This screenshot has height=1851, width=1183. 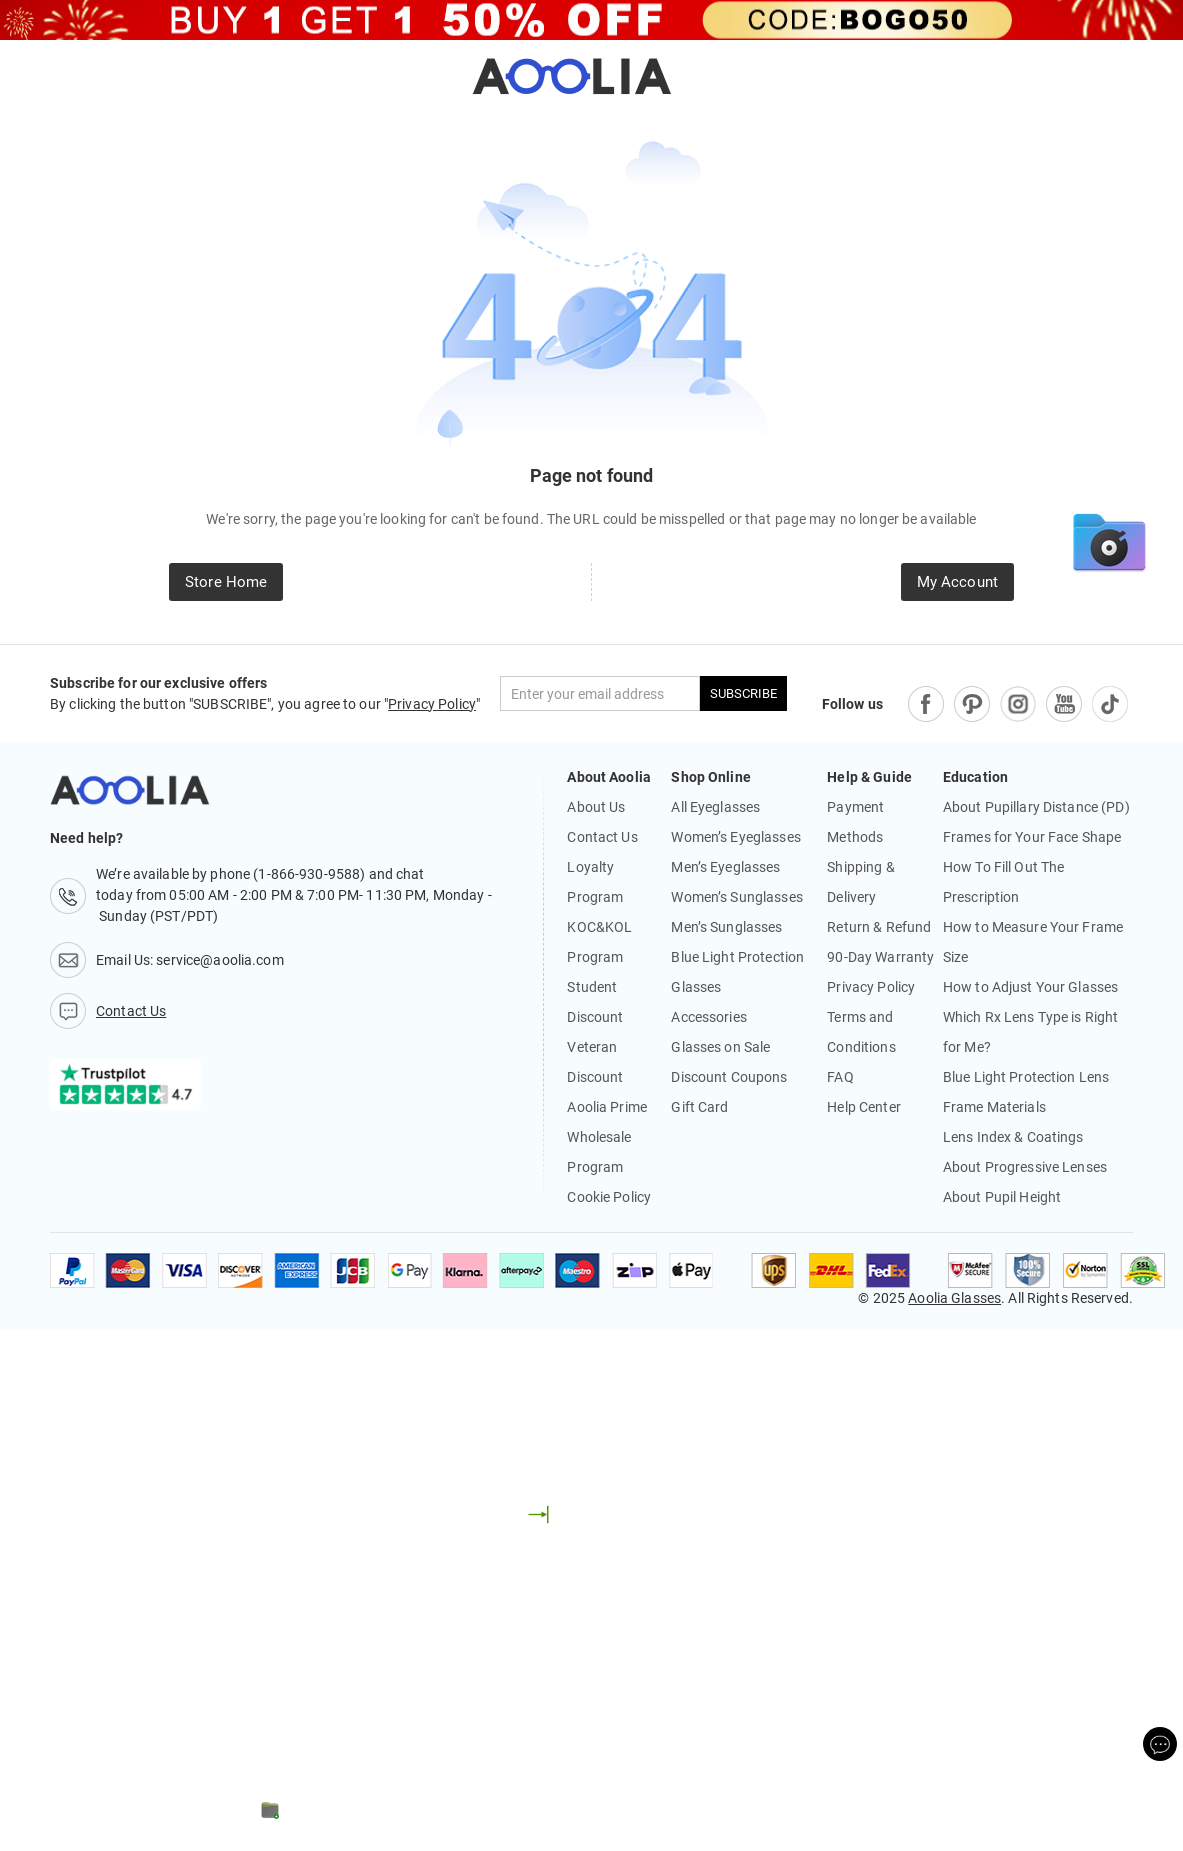 What do you see at coordinates (538, 1514) in the screenshot?
I see `jump to the last item in a list` at bounding box center [538, 1514].